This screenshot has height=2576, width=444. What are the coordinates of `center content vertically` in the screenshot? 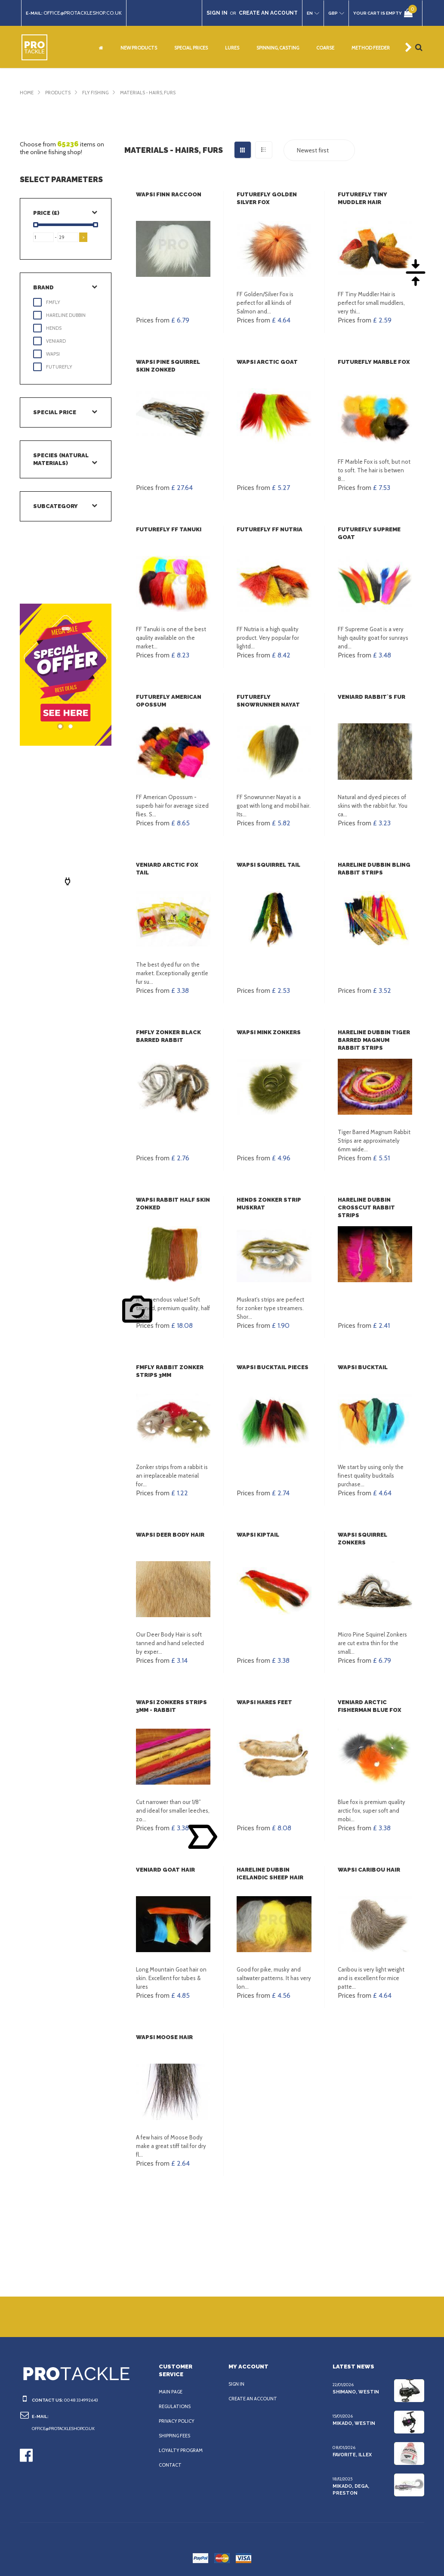 It's located at (416, 273).